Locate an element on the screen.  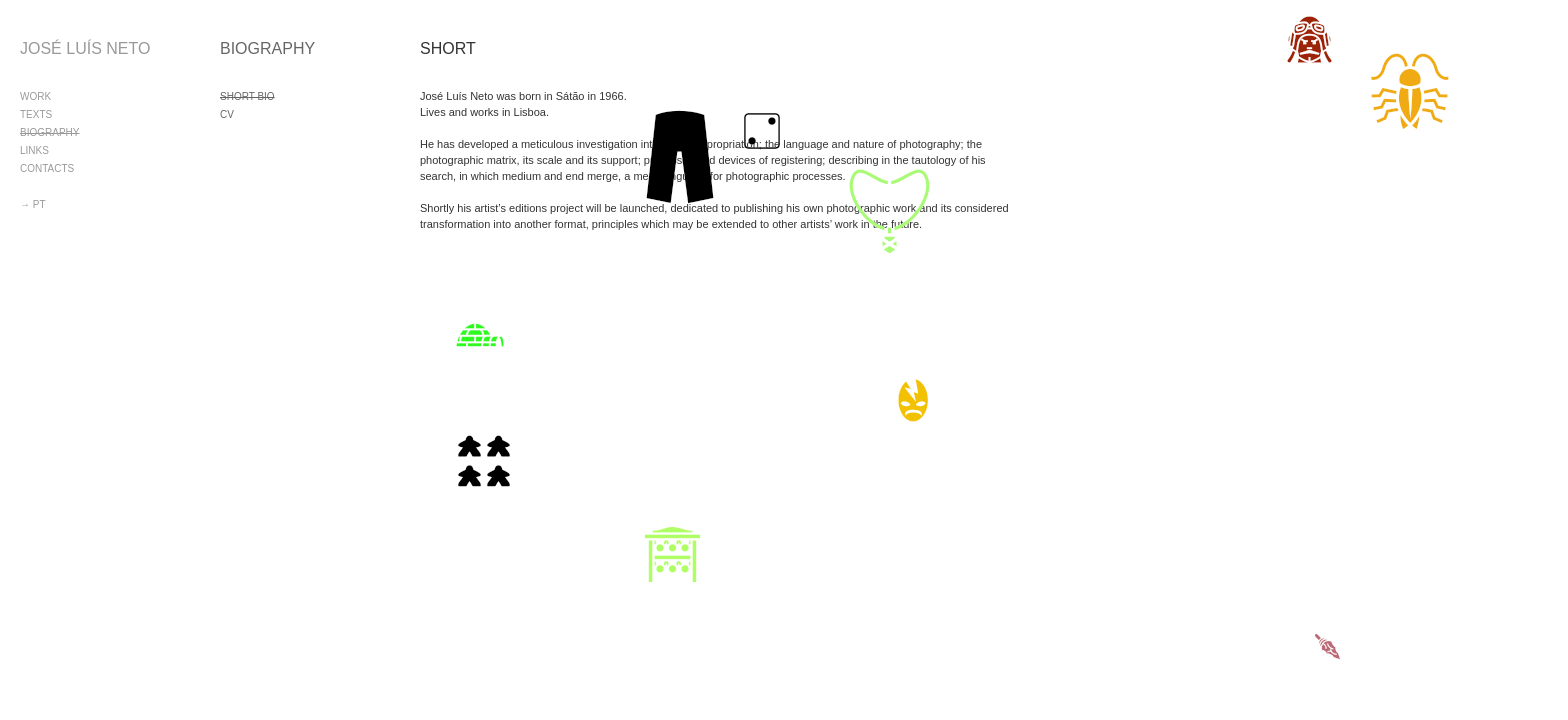
indicates a bug or issue in the system is located at coordinates (1409, 91).